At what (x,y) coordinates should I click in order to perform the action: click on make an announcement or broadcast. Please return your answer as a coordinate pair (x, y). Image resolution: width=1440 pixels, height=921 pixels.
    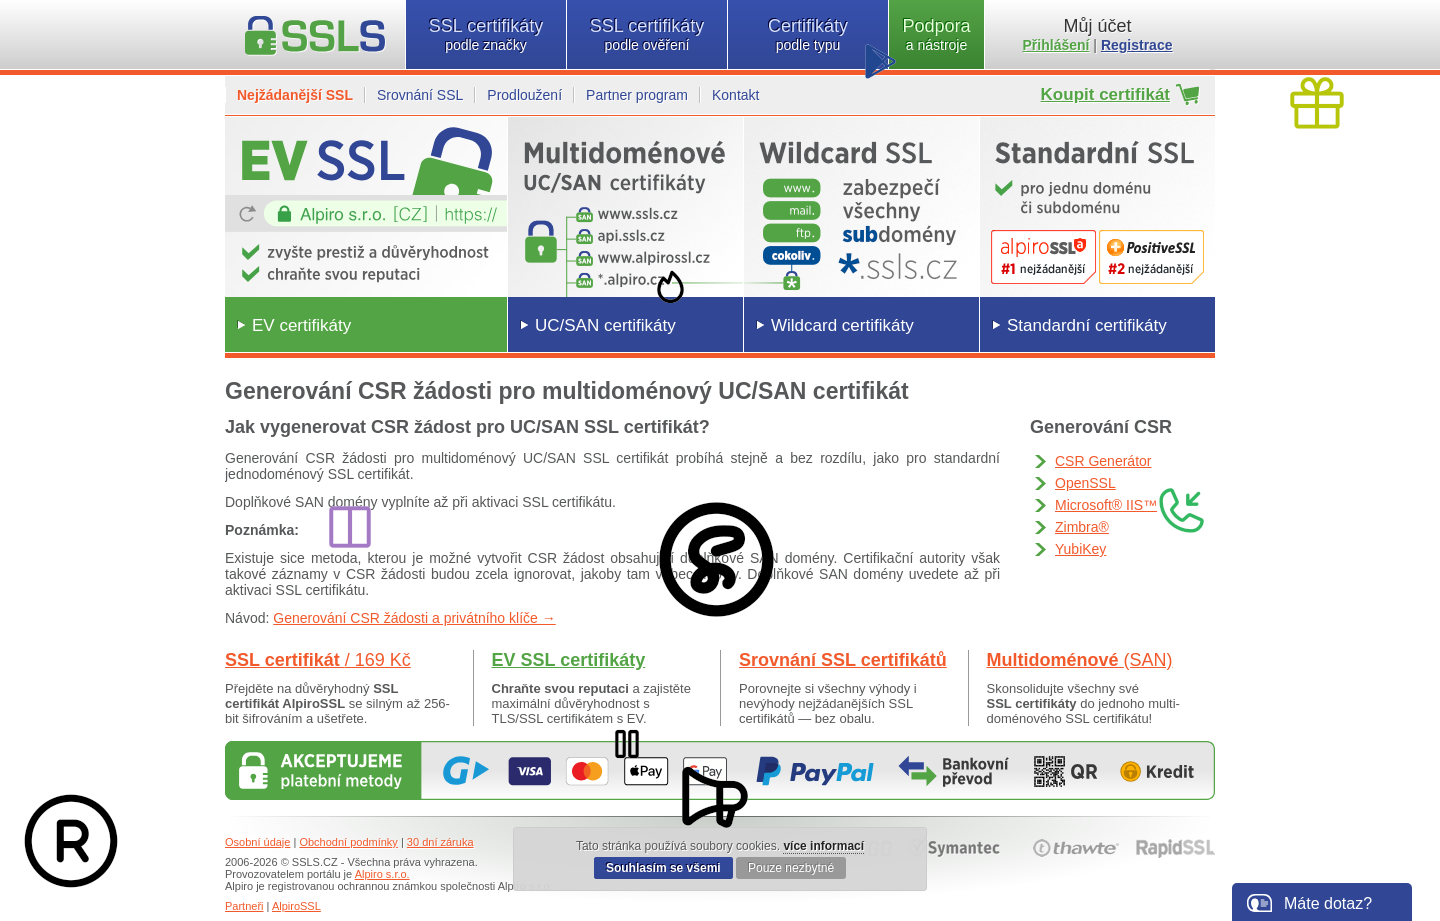
    Looking at the image, I should click on (711, 798).